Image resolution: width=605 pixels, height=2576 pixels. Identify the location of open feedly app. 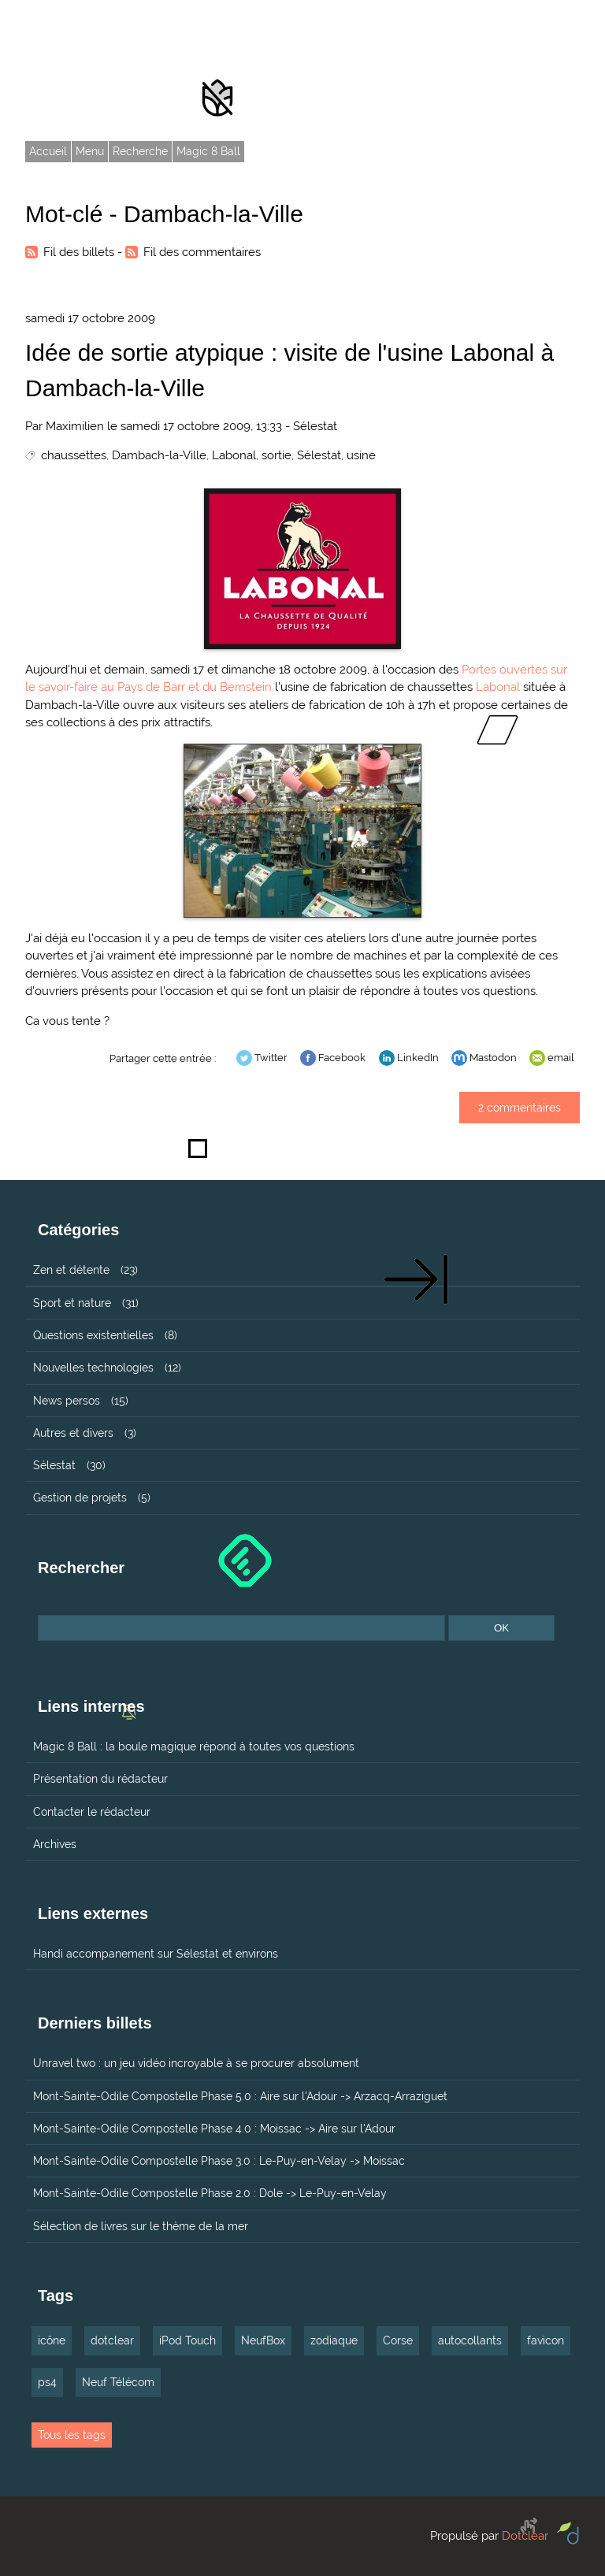
(245, 1561).